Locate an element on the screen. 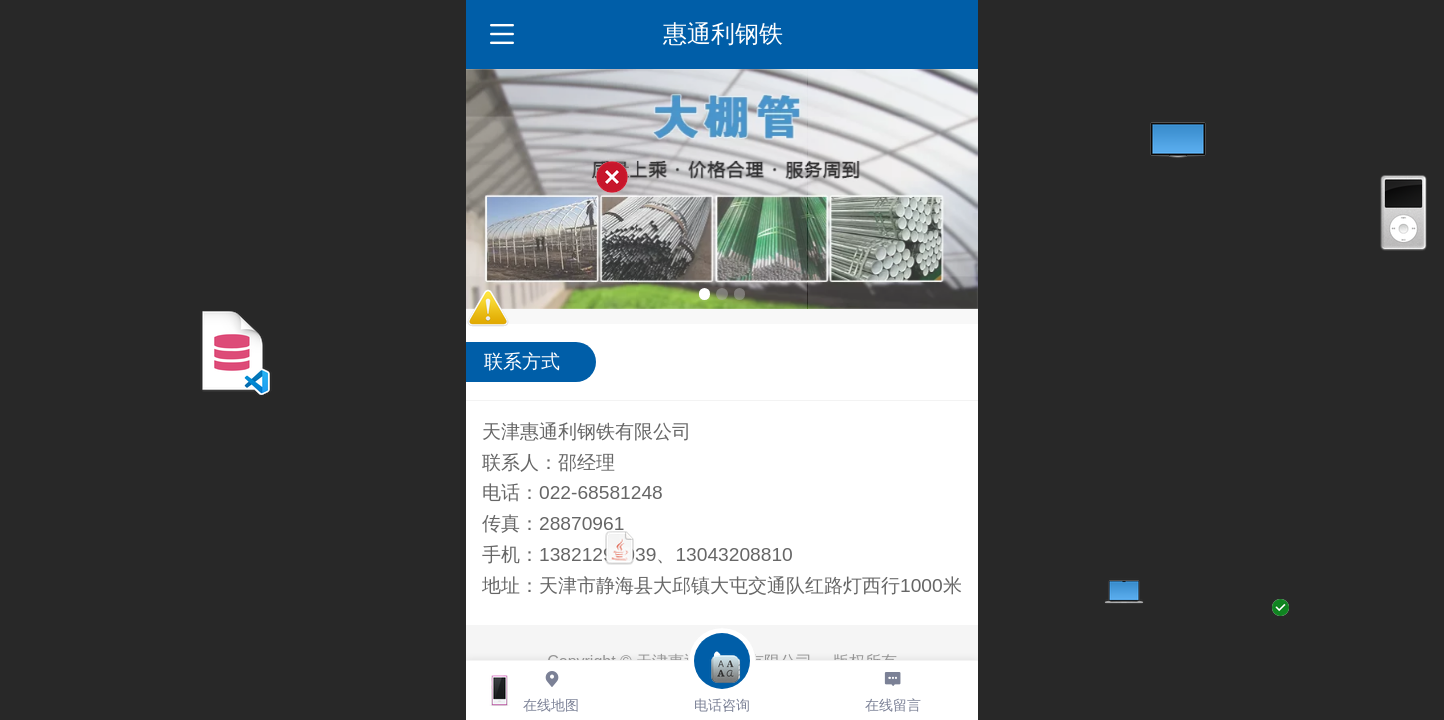 This screenshot has width=1444, height=720. indicates a warning or caution alert requiring attention is located at coordinates (488, 308).